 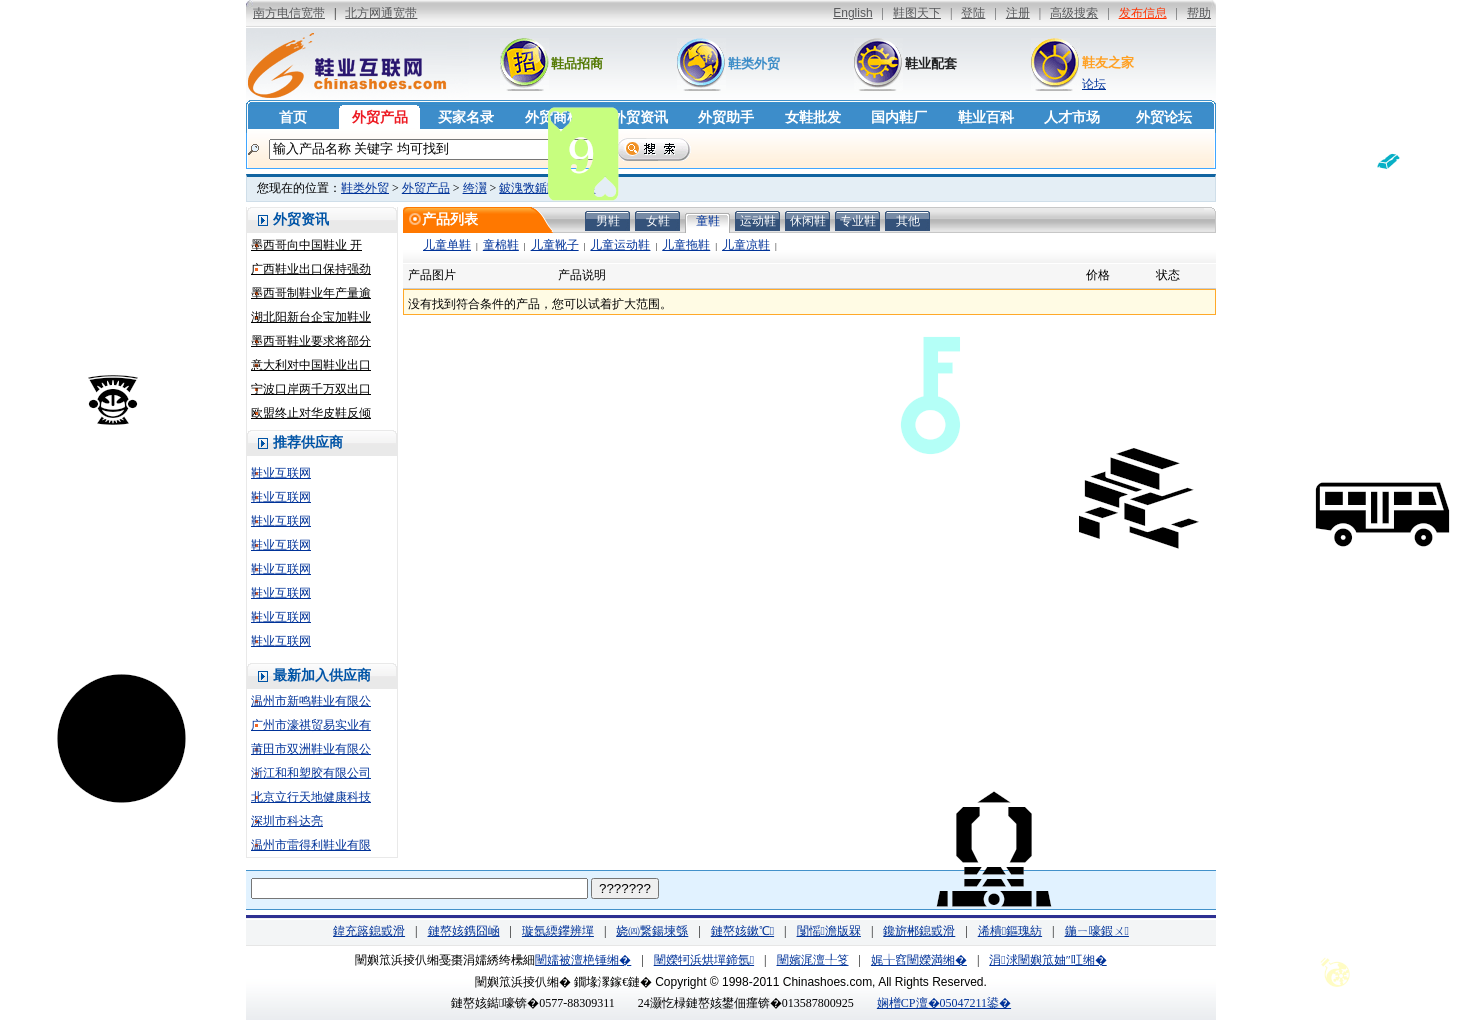 What do you see at coordinates (930, 395) in the screenshot?
I see `unlock a feature or access restricted content` at bounding box center [930, 395].